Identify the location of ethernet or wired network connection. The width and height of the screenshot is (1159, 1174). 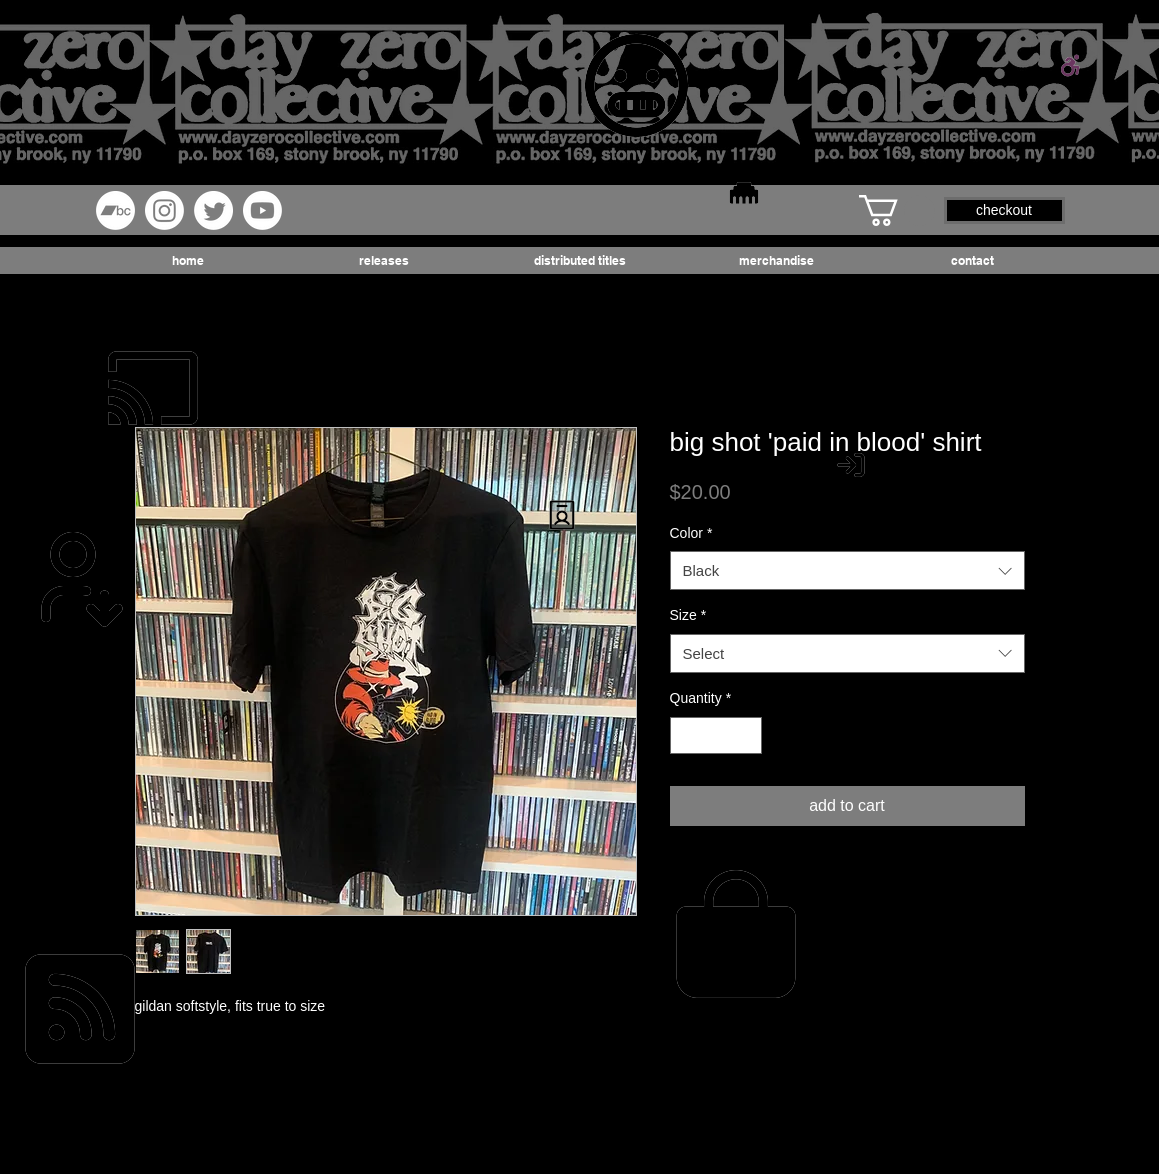
(744, 193).